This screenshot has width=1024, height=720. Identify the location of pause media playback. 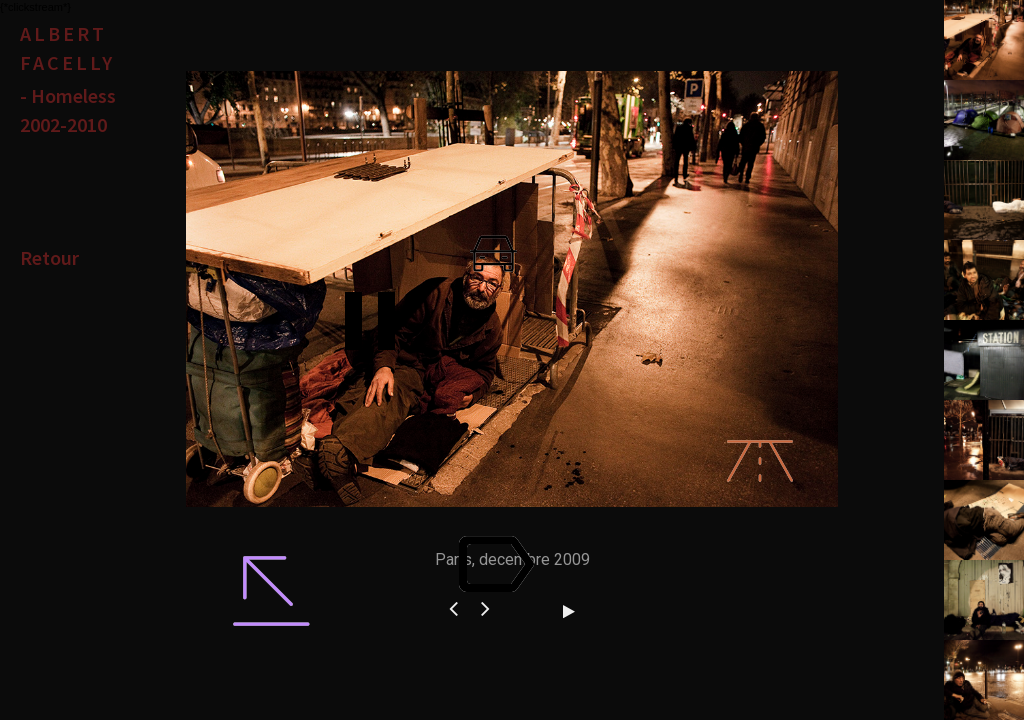
(370, 321).